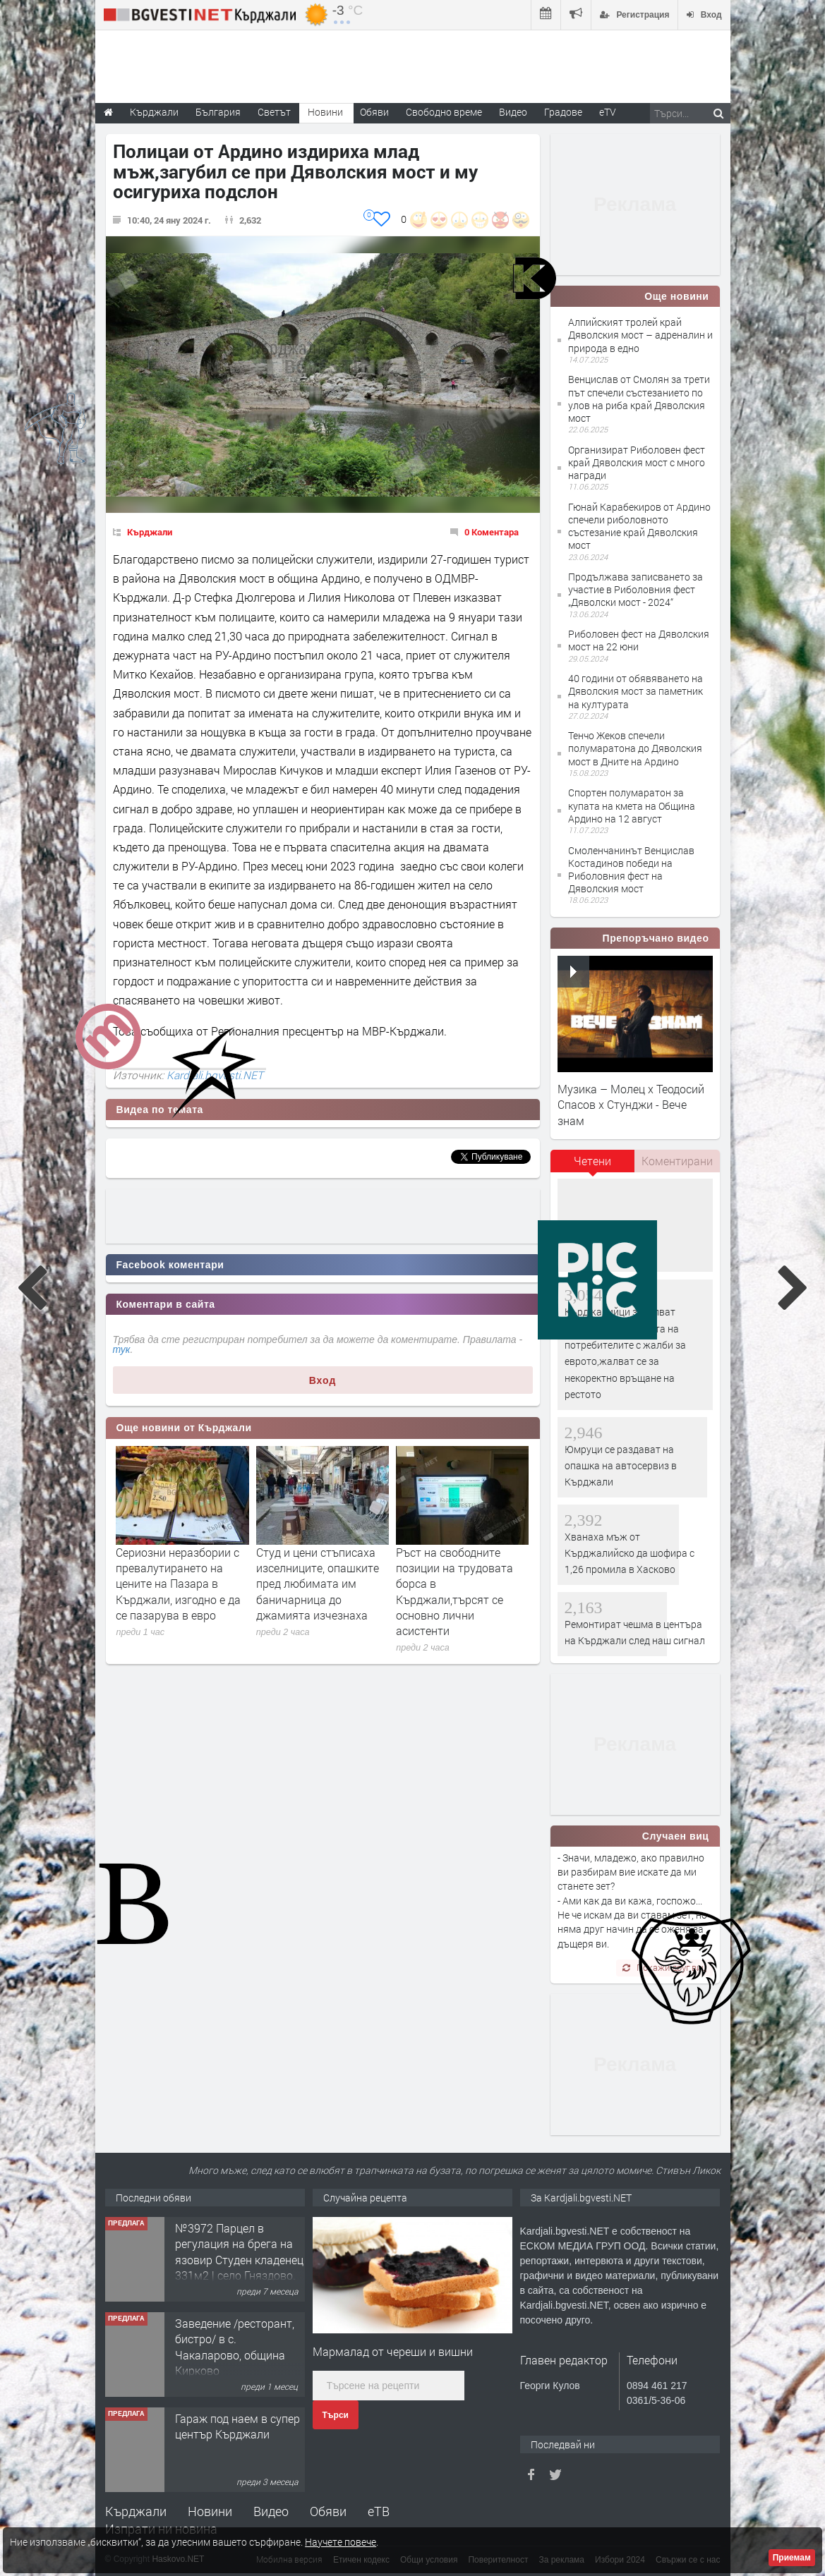 This screenshot has width=825, height=2576. Describe the element at coordinates (133, 1904) in the screenshot. I see `bookalope logo - ebook conversion and publishing platform` at that location.